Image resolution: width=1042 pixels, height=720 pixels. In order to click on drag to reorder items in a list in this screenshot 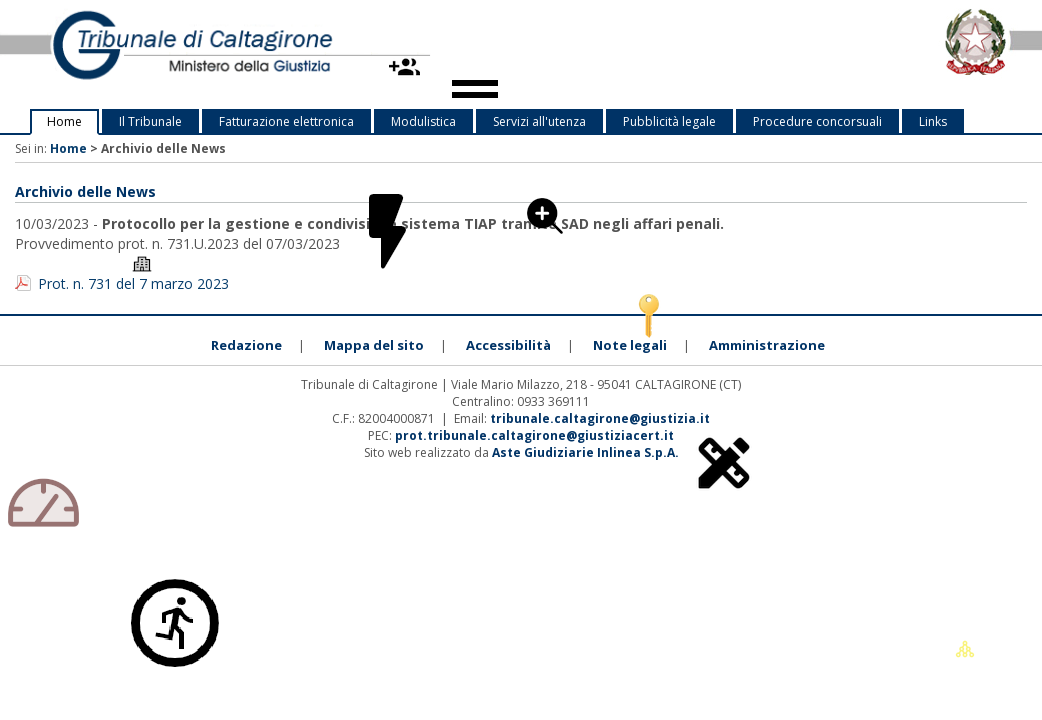, I will do `click(475, 89)`.